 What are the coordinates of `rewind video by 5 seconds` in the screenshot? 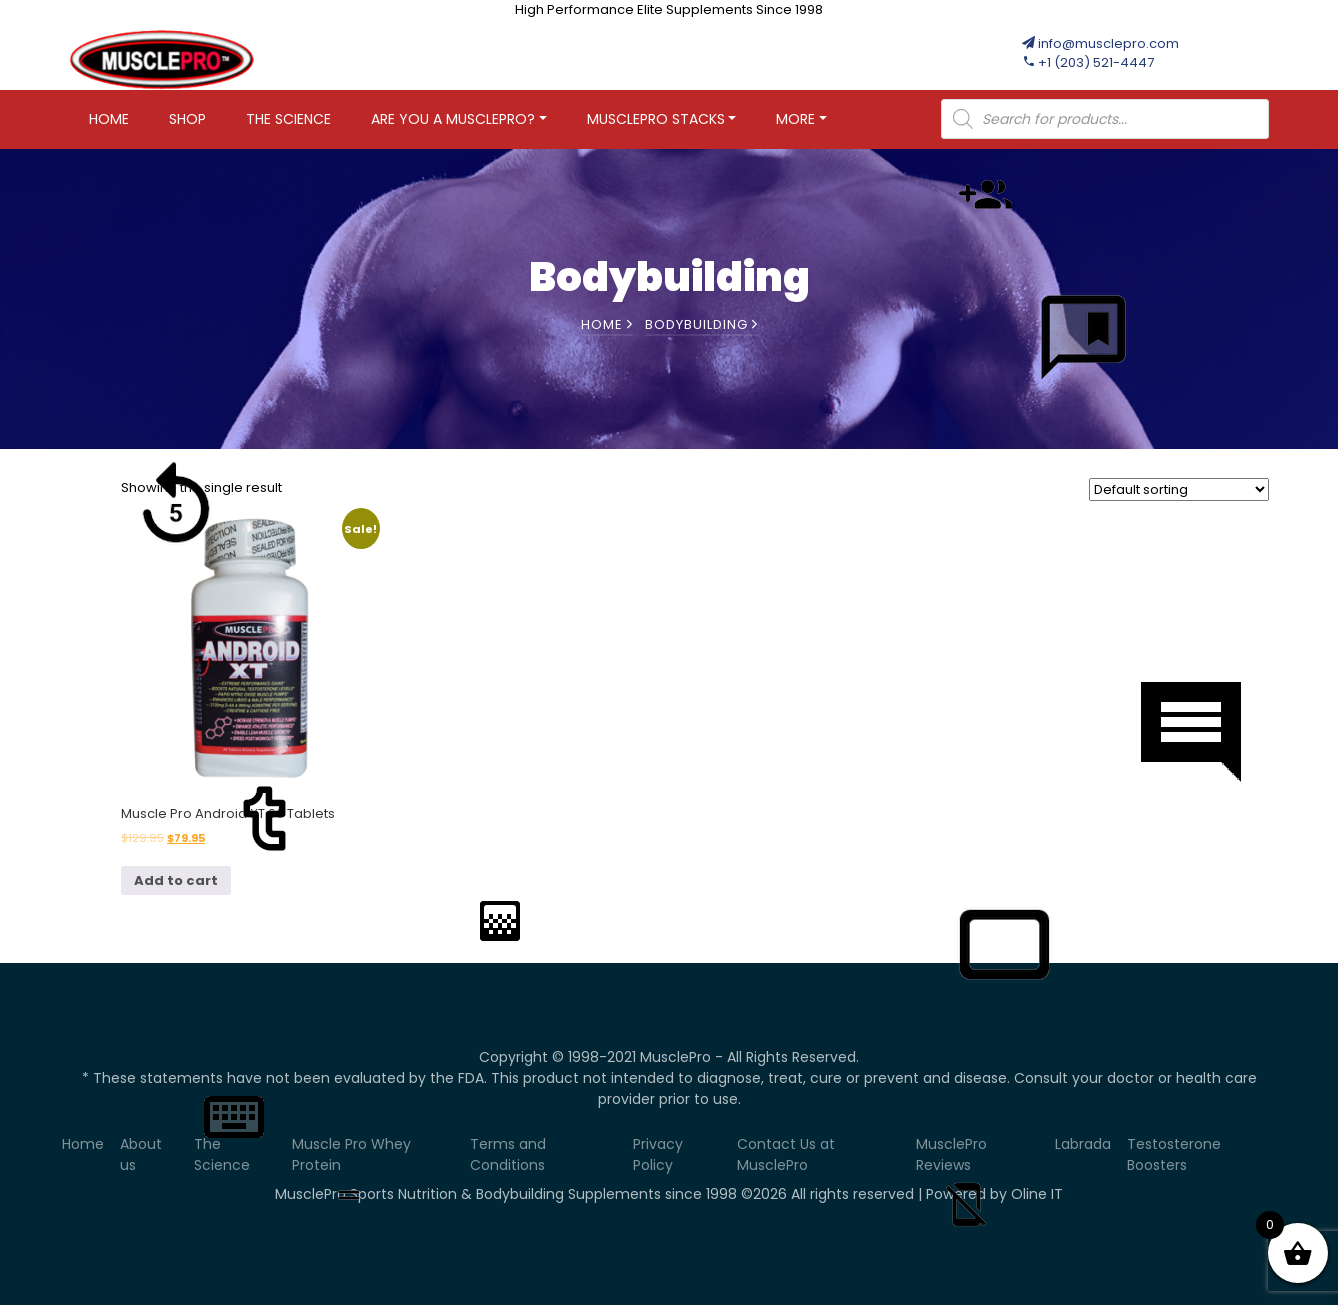 It's located at (176, 505).